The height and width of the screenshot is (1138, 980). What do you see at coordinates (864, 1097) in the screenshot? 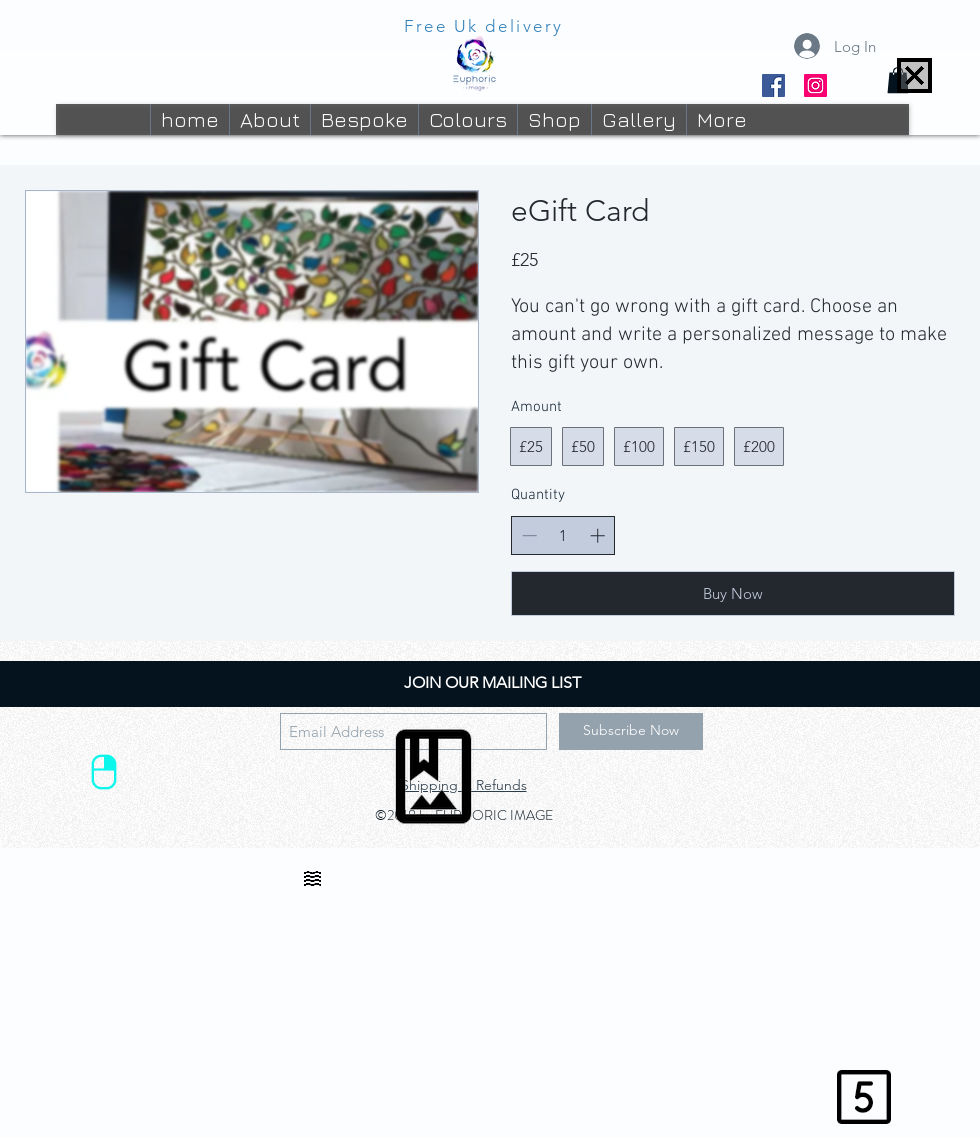
I see `indicates step 5 in a numbered sequence` at bounding box center [864, 1097].